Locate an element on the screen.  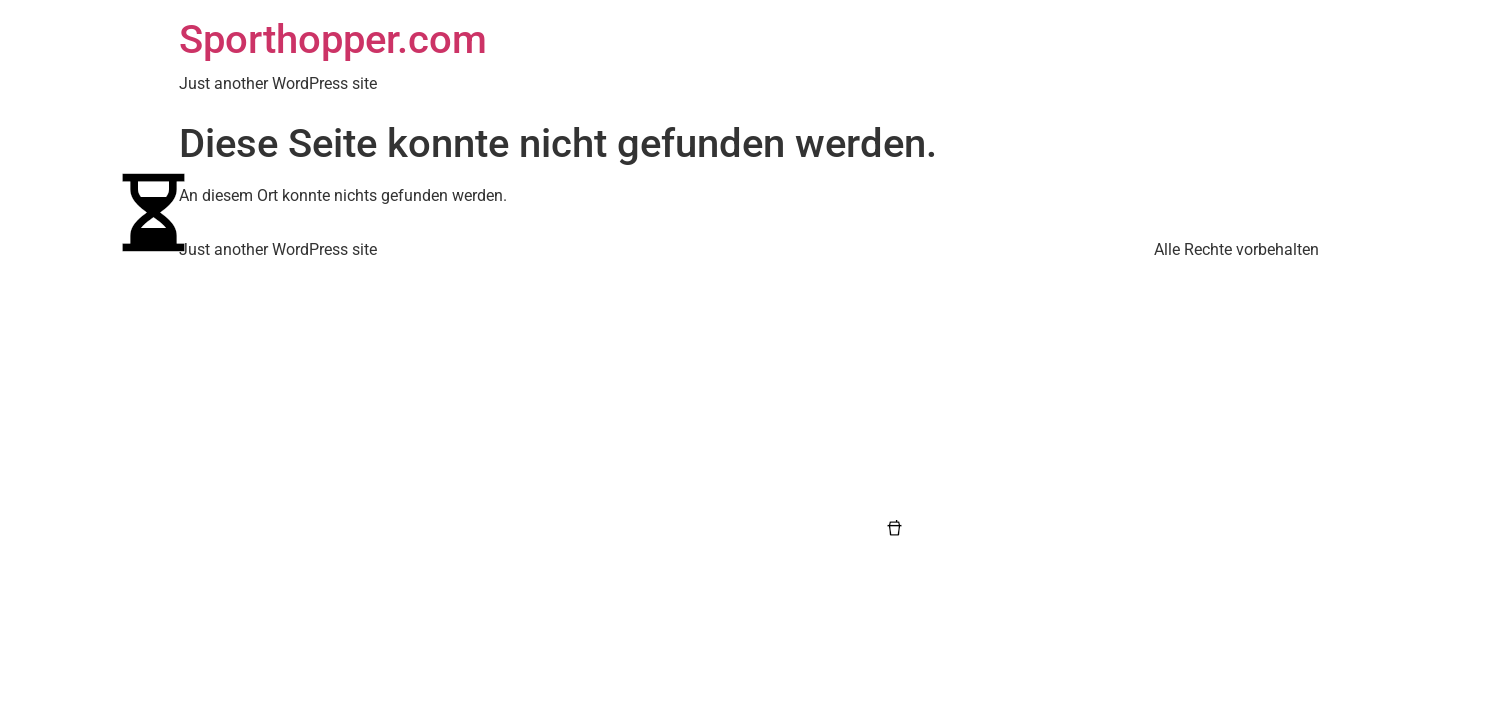
indicates a process is loading or in progress is located at coordinates (153, 212).